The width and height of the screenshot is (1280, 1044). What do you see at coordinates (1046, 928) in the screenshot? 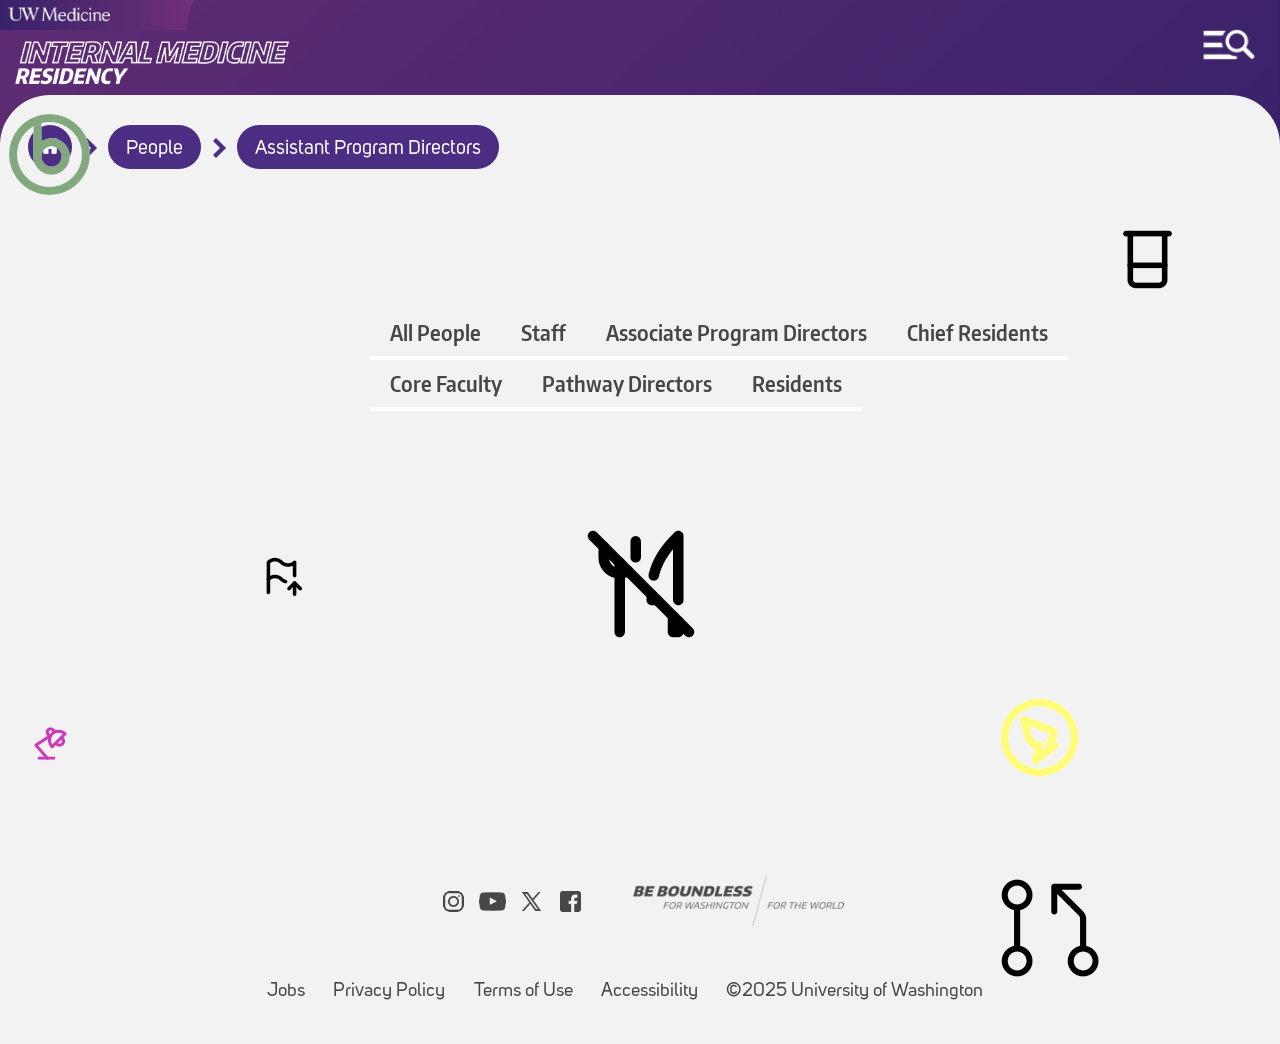
I see `create a new pull request` at bounding box center [1046, 928].